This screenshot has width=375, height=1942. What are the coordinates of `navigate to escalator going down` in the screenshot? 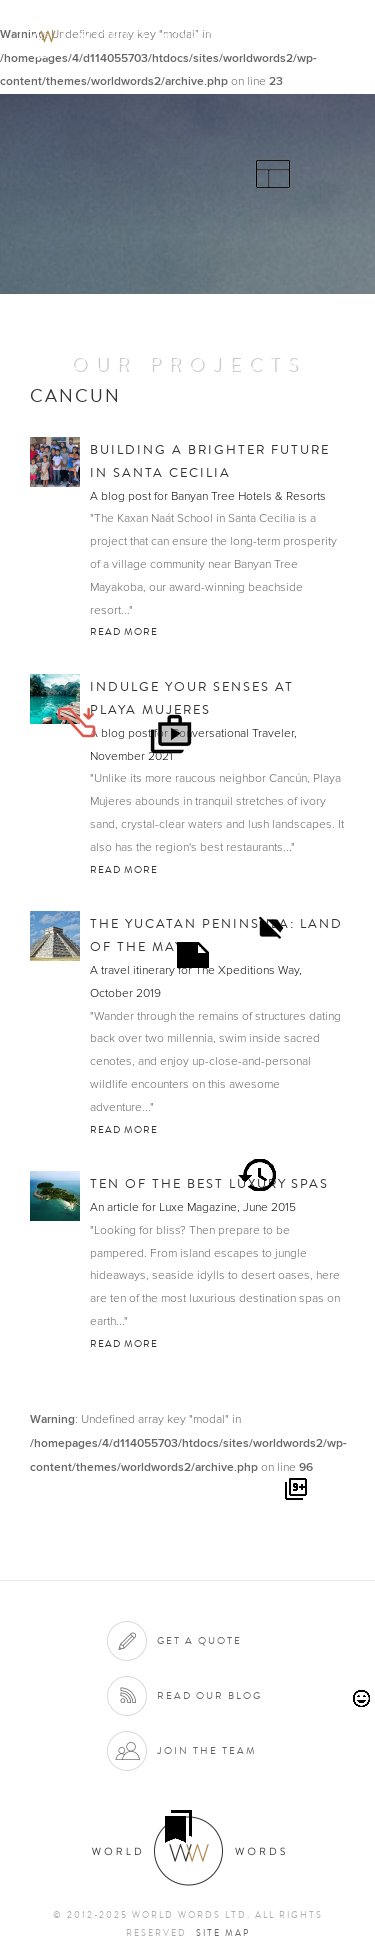 It's located at (76, 722).